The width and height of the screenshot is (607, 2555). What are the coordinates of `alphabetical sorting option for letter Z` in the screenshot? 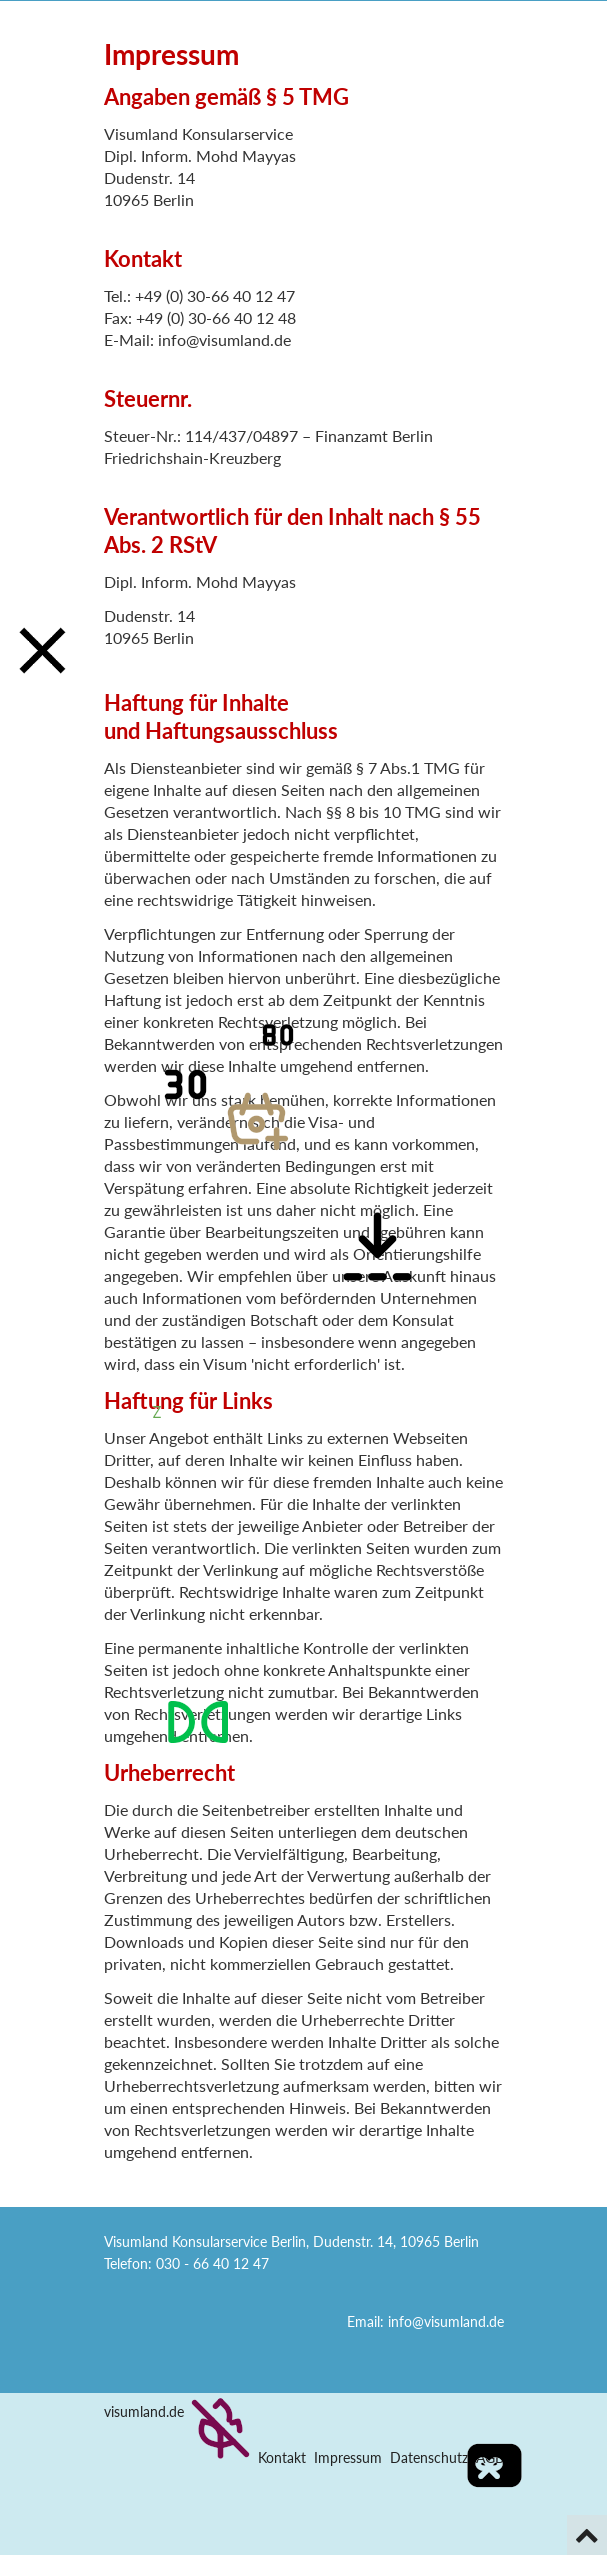 It's located at (157, 1412).